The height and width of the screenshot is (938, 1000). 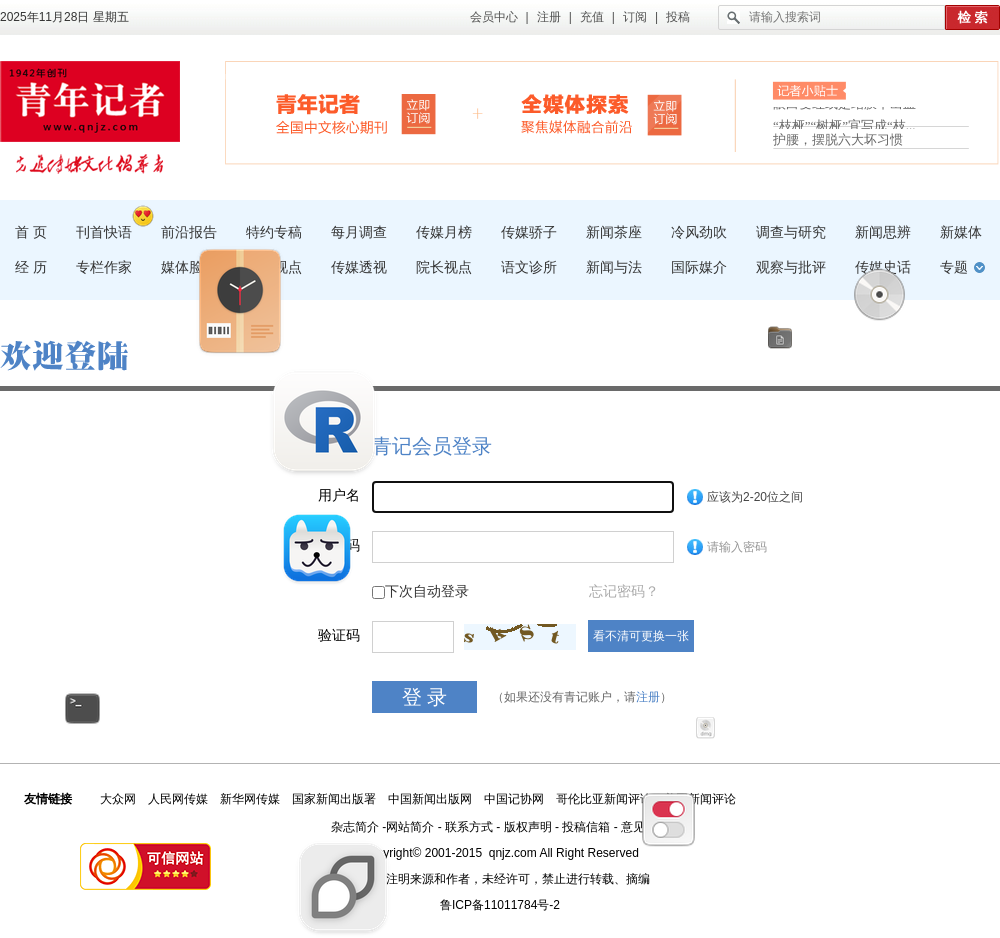 I want to click on open Alpaca AI chat application, so click(x=317, y=548).